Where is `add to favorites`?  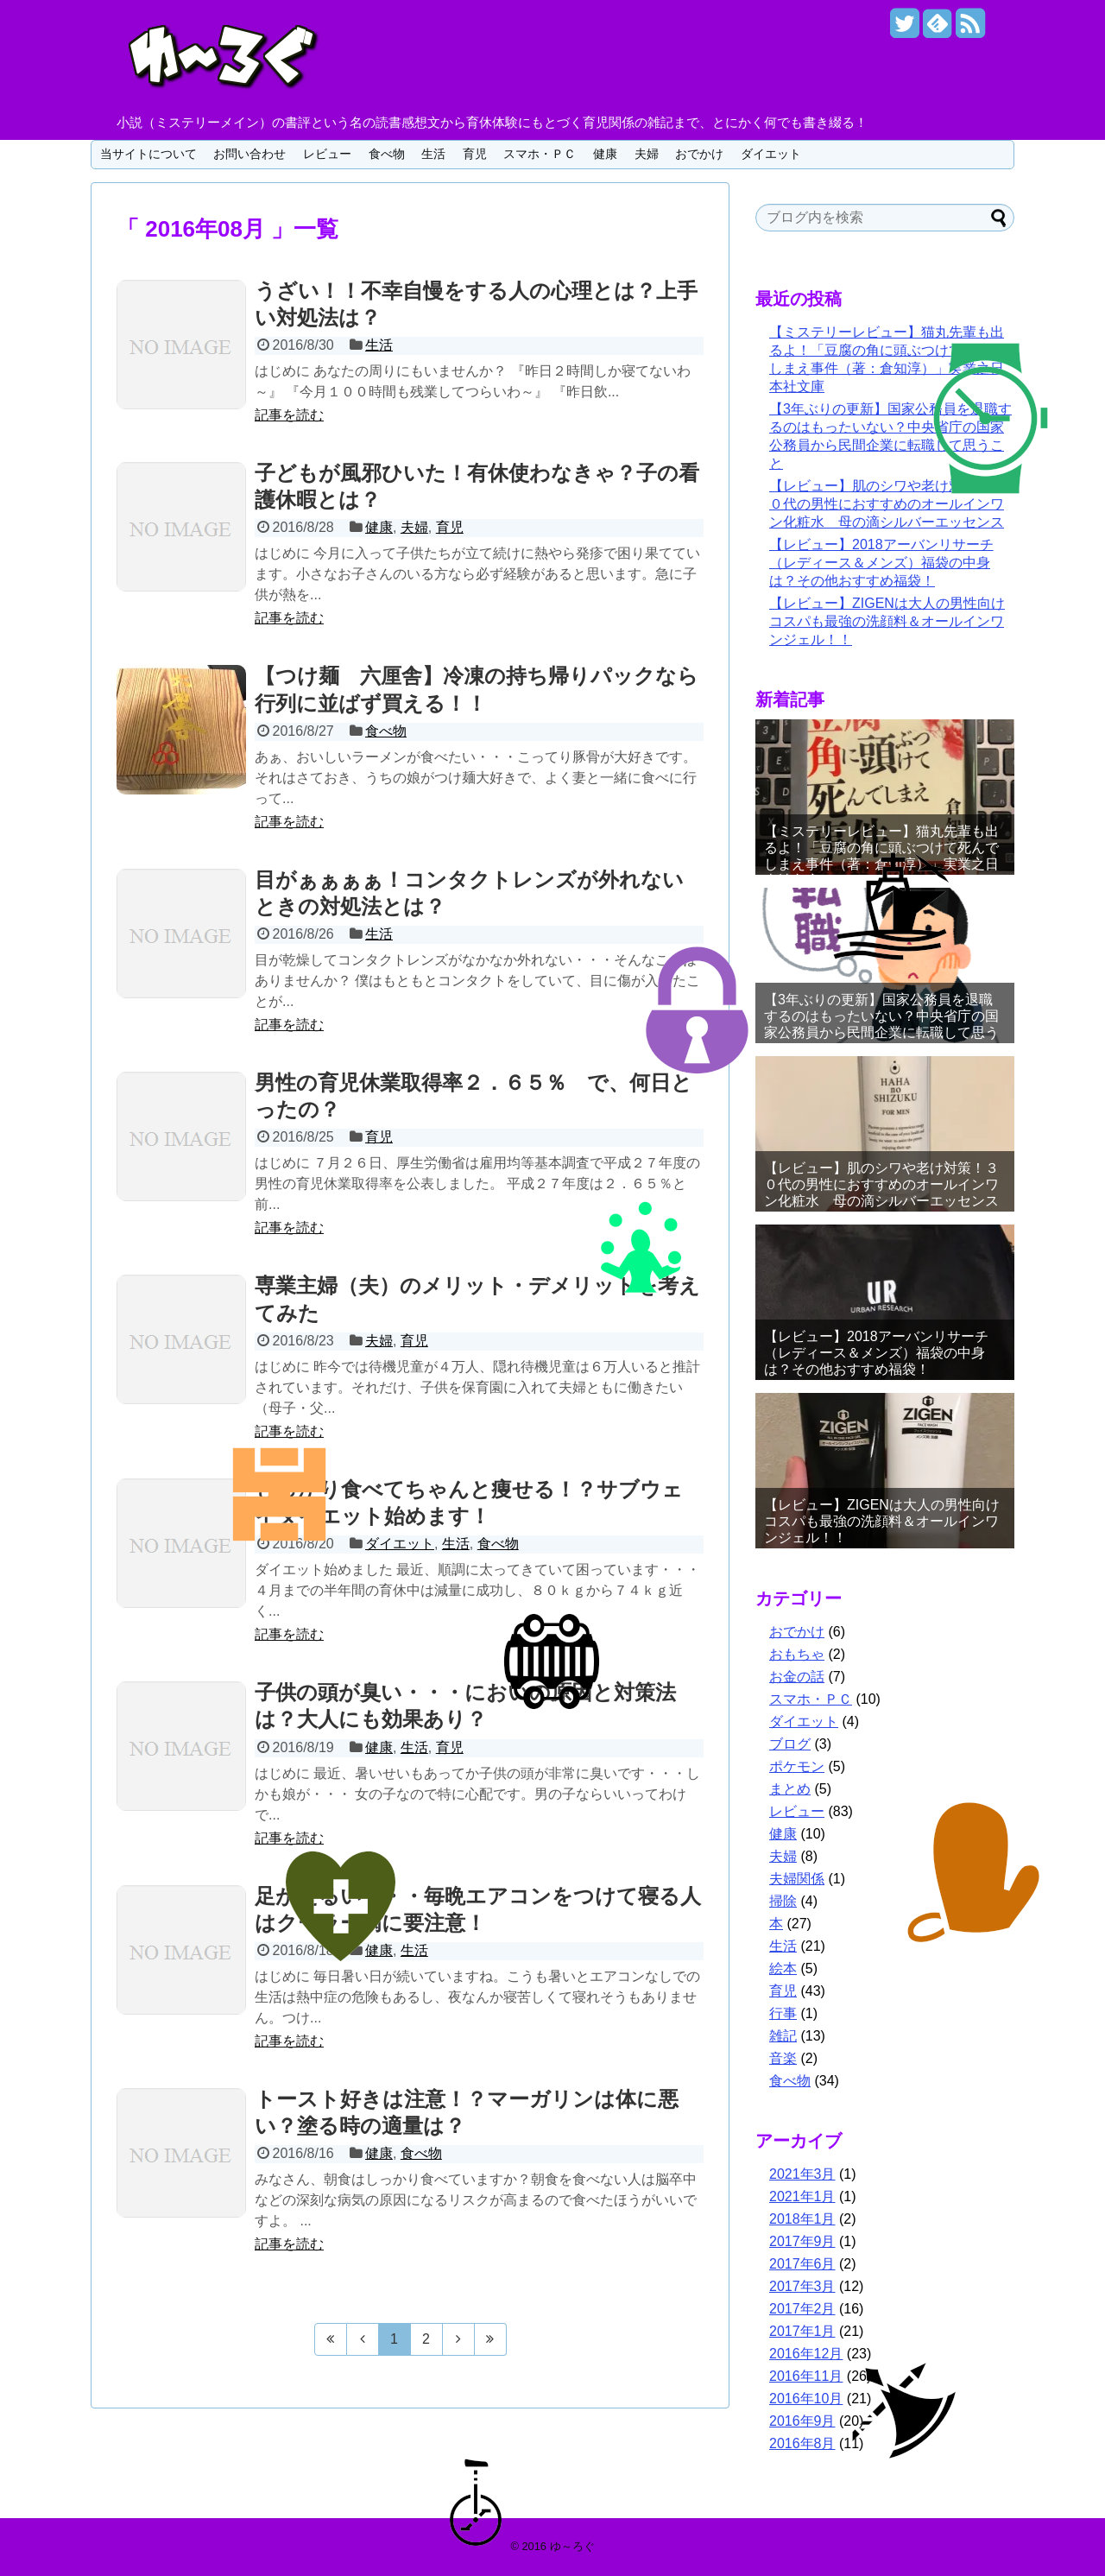 add to favorites is located at coordinates (340, 1906).